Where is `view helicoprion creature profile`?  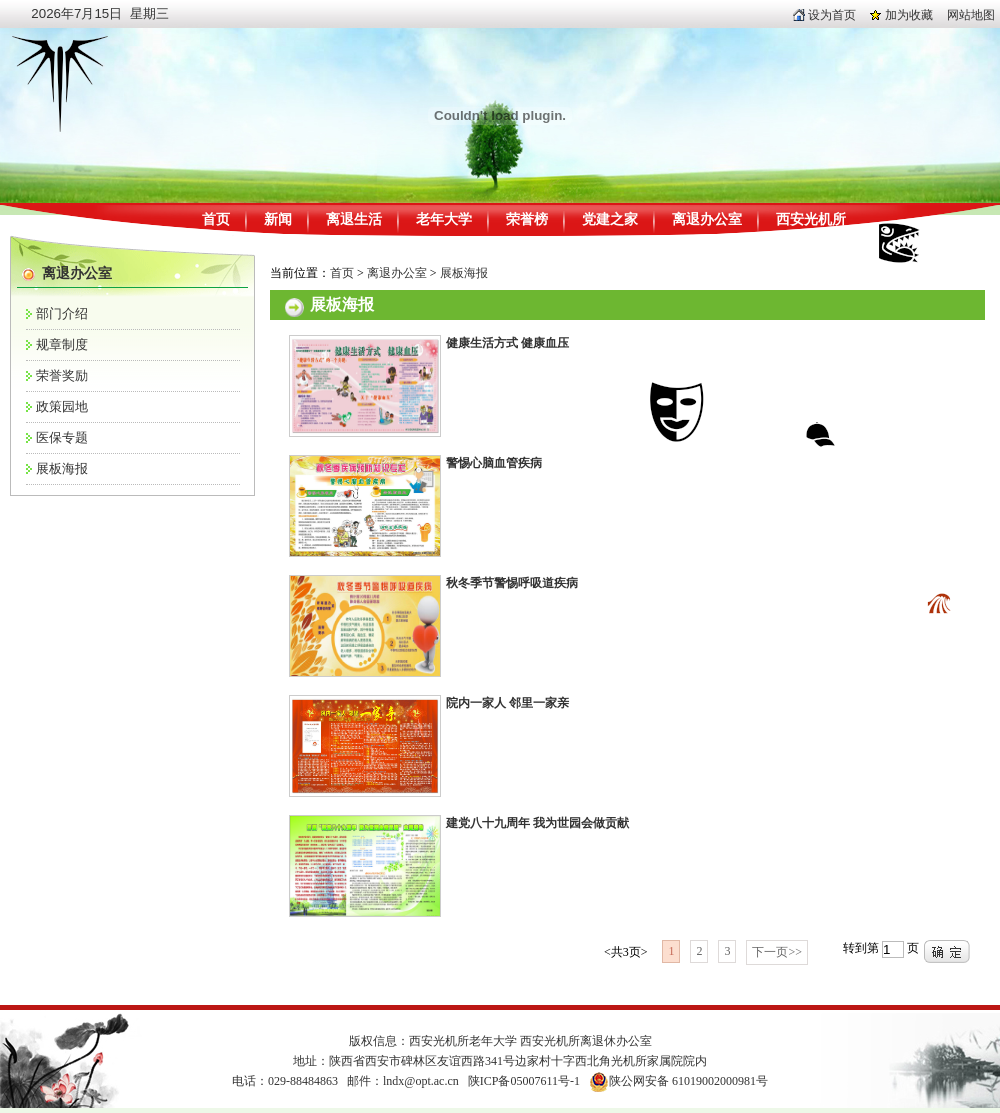
view helicoprion creature profile is located at coordinates (899, 243).